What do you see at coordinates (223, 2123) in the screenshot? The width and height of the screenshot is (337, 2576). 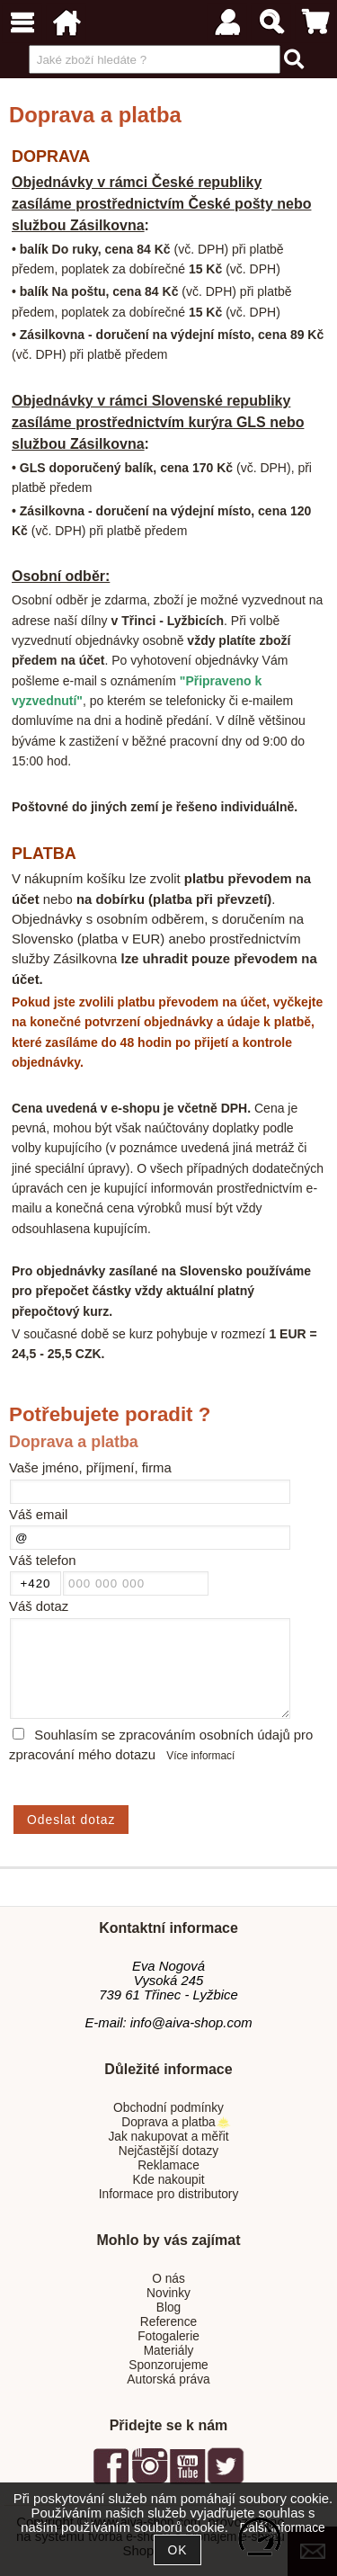 I see `access knowledge base or learning resources` at bounding box center [223, 2123].